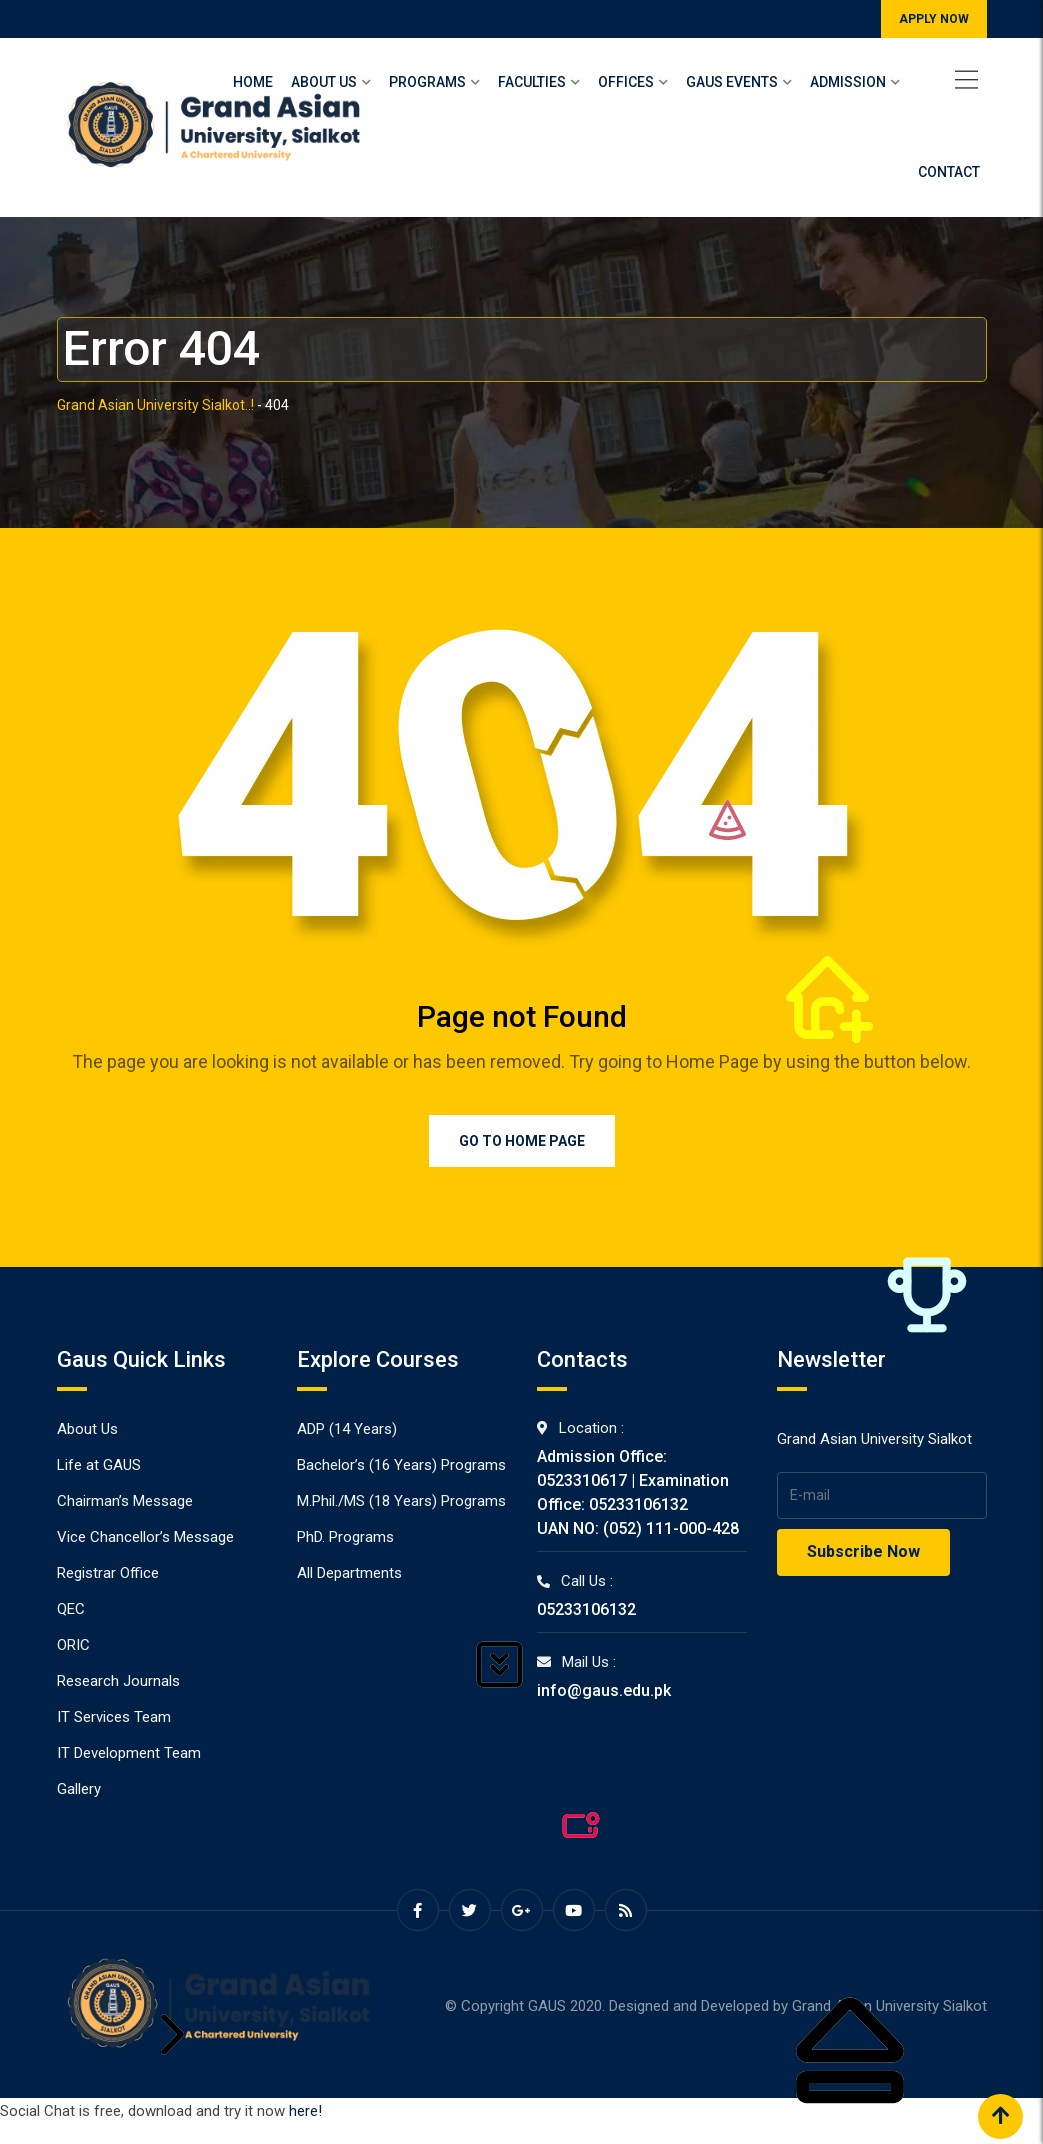 Image resolution: width=1043 pixels, height=2144 pixels. Describe the element at coordinates (927, 1293) in the screenshot. I see `view achievements or awards` at that location.